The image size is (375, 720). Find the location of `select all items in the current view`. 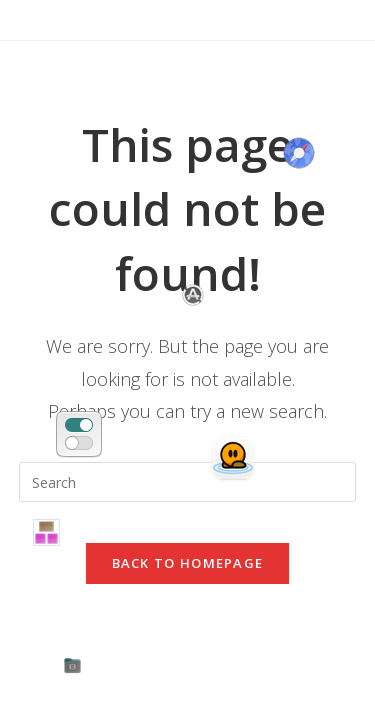

select all items in the current view is located at coordinates (46, 532).